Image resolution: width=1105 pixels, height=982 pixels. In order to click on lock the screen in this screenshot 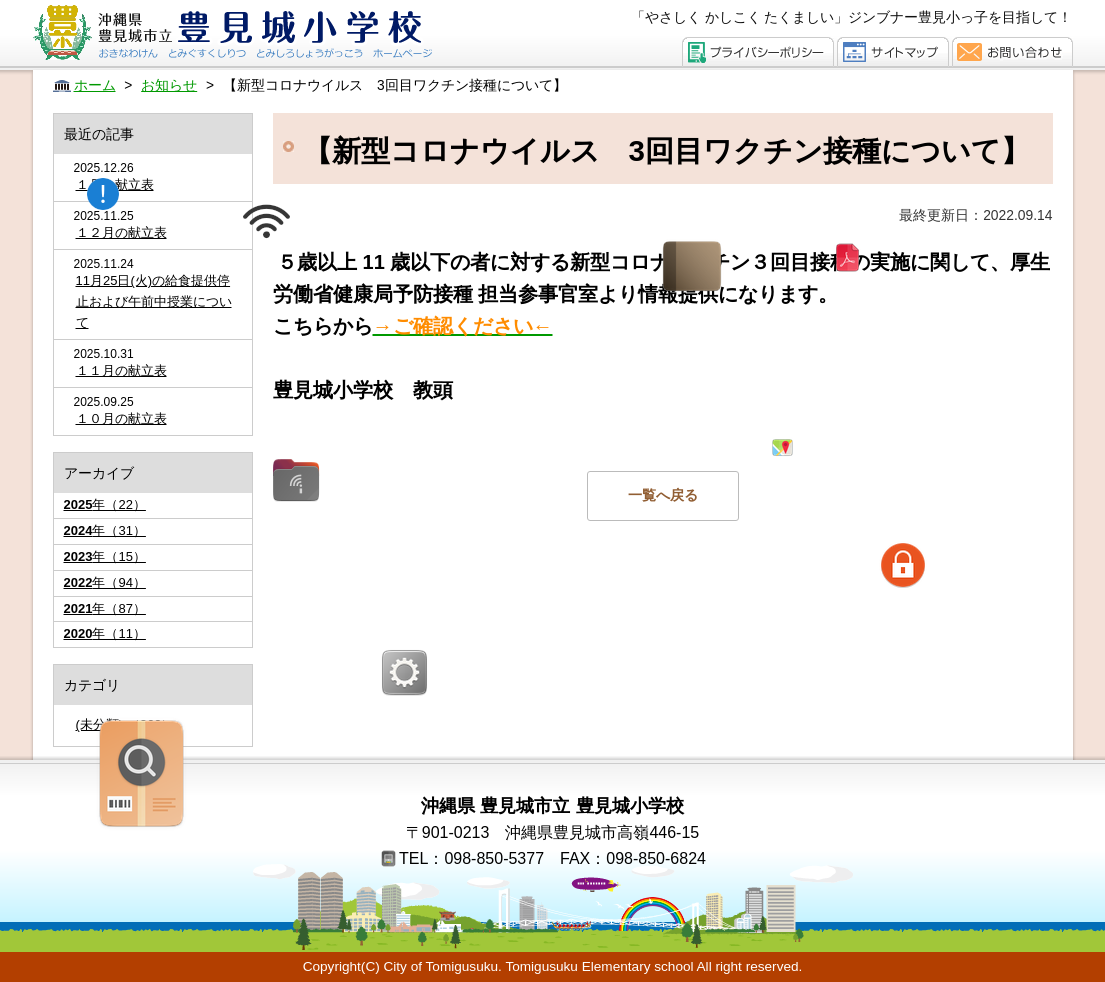, I will do `click(903, 565)`.